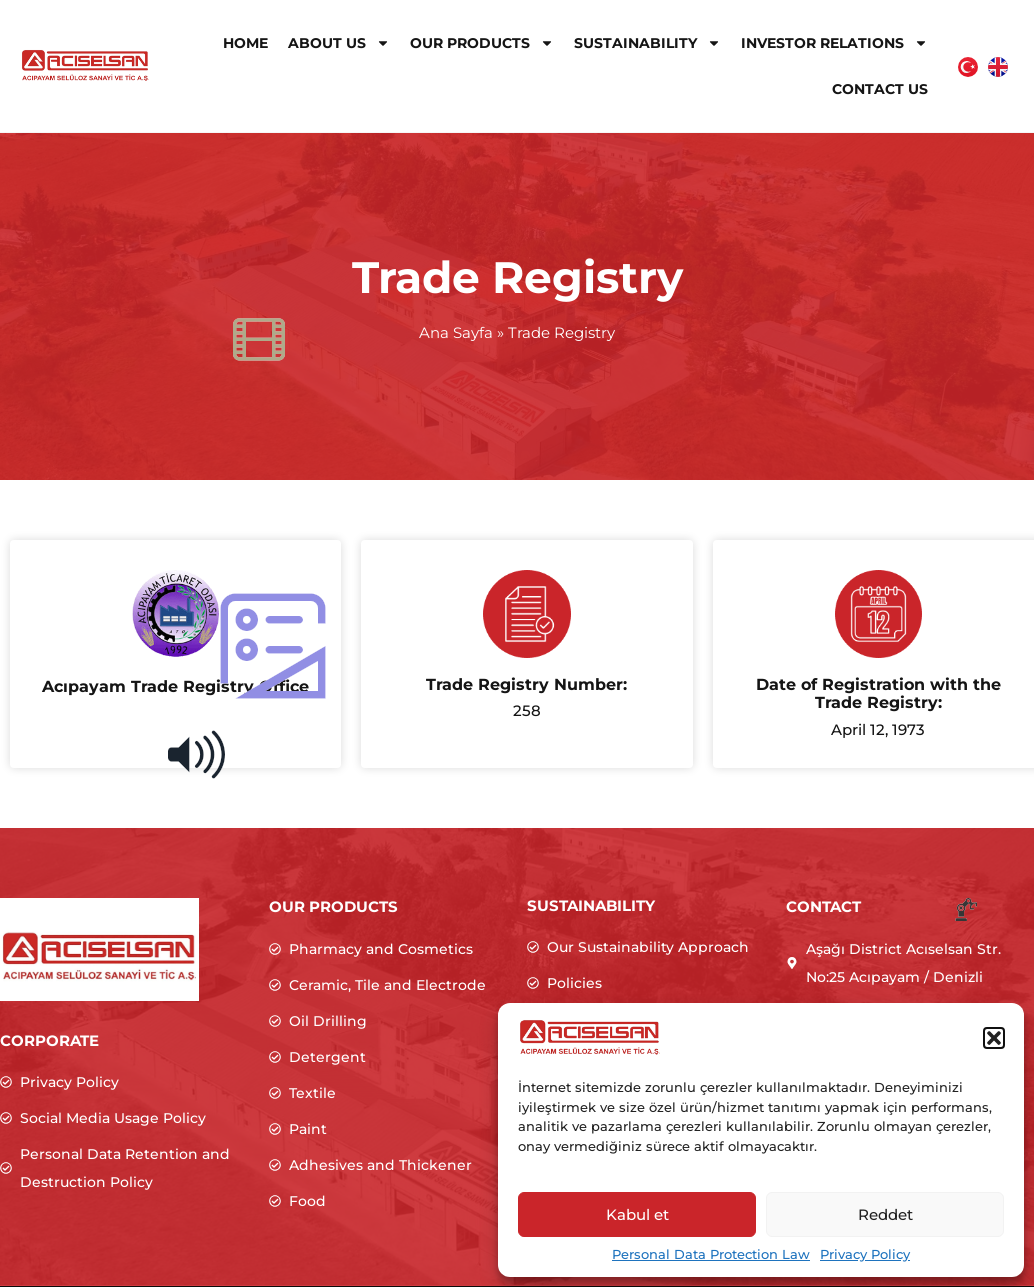 The width and height of the screenshot is (1034, 1287). What do you see at coordinates (965, 909) in the screenshot?
I see `open builder or automation tools` at bounding box center [965, 909].